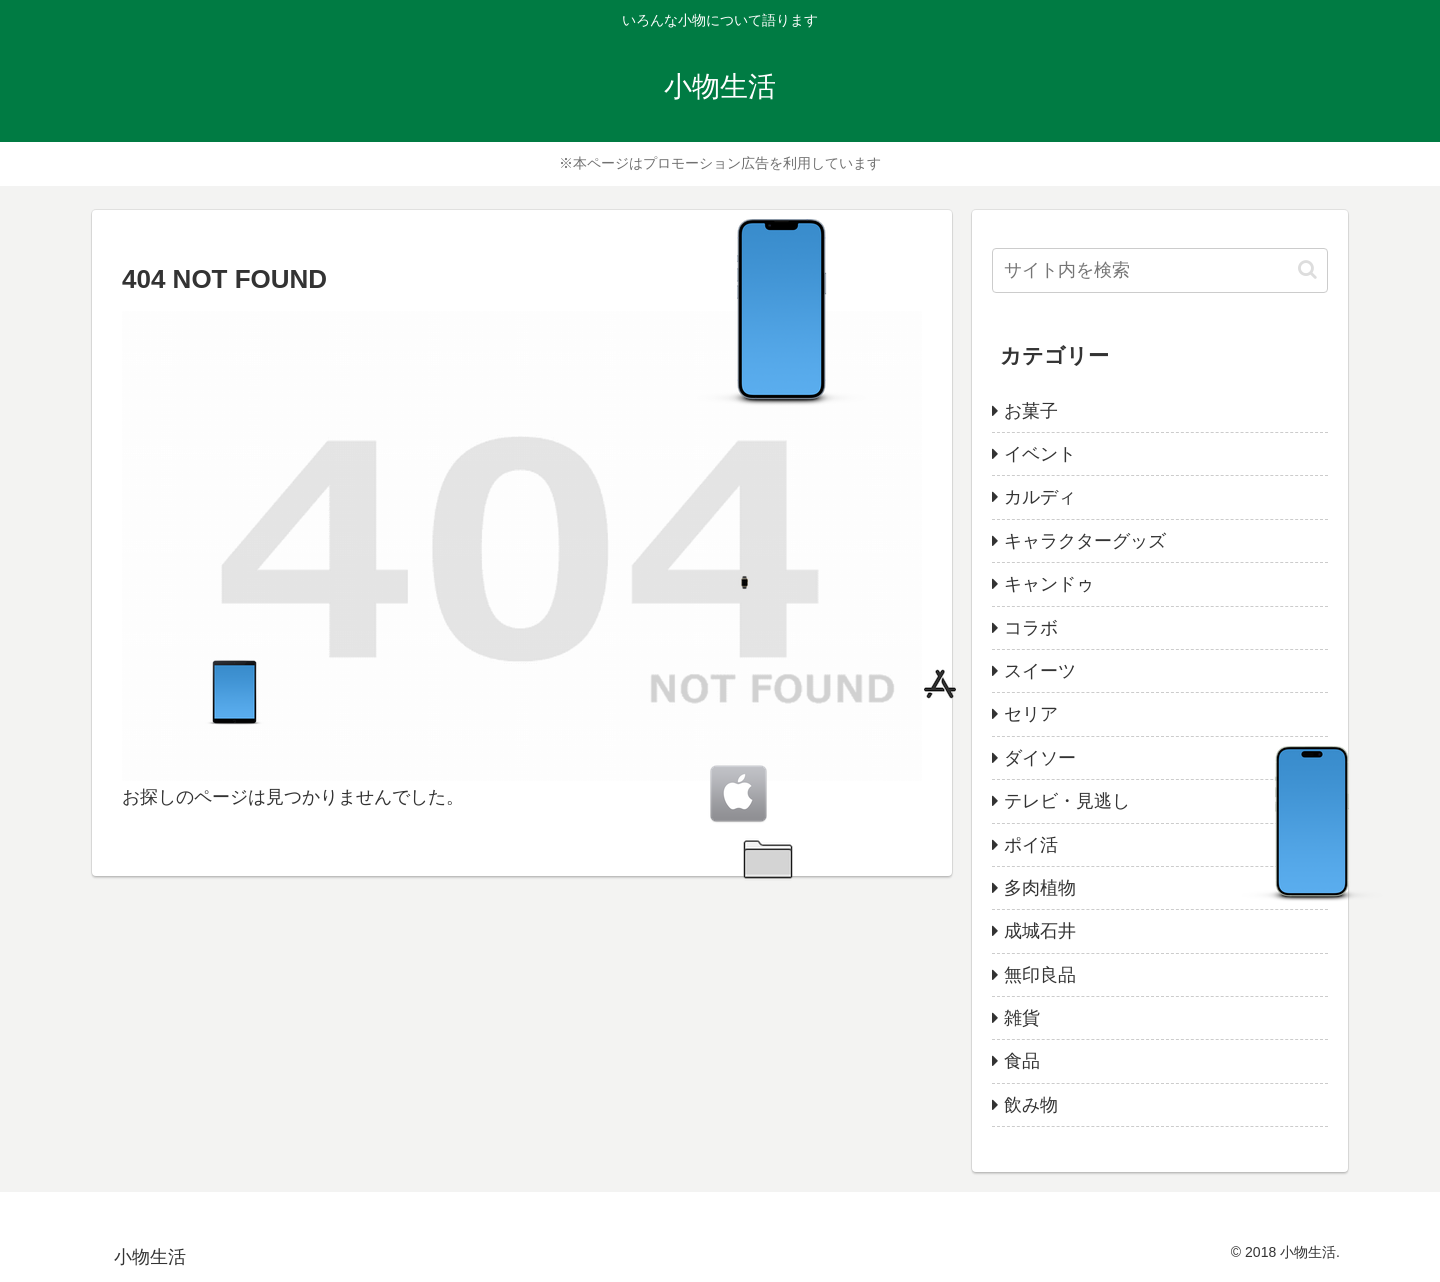 This screenshot has width=1440, height=1282. I want to click on view or manage connected iPad device, so click(234, 692).